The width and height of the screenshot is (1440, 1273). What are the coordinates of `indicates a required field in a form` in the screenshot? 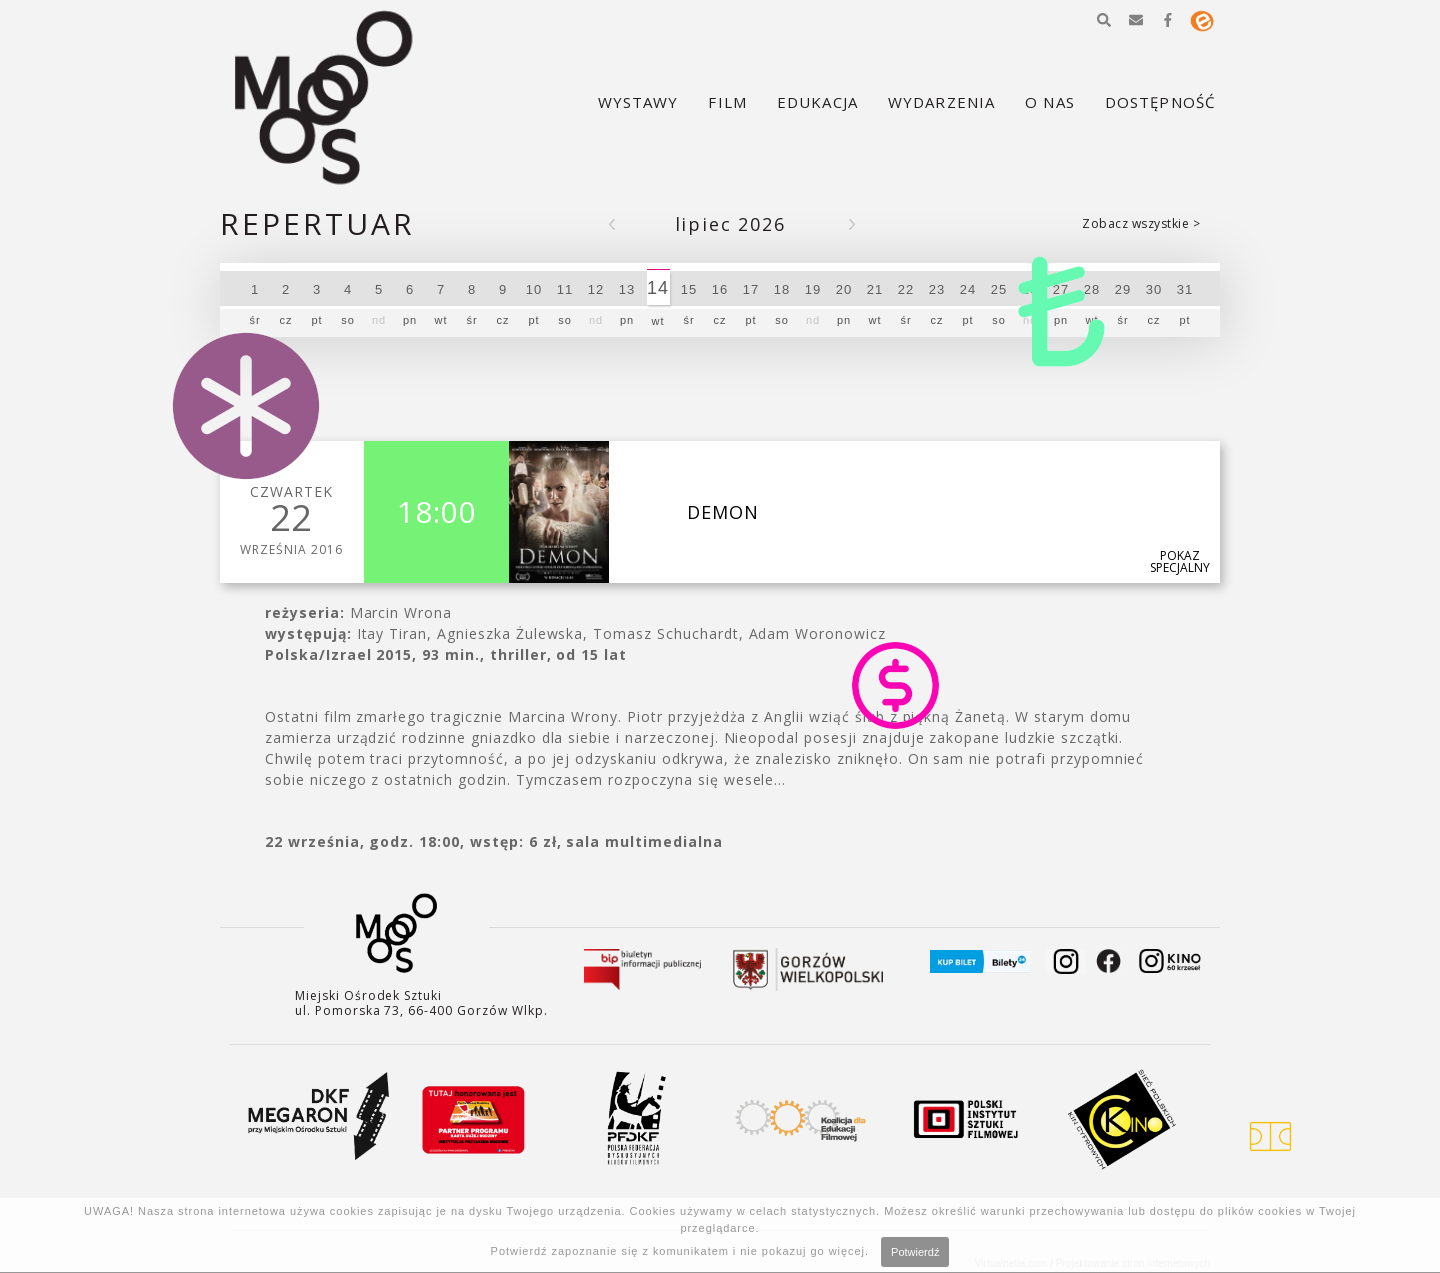 It's located at (246, 406).